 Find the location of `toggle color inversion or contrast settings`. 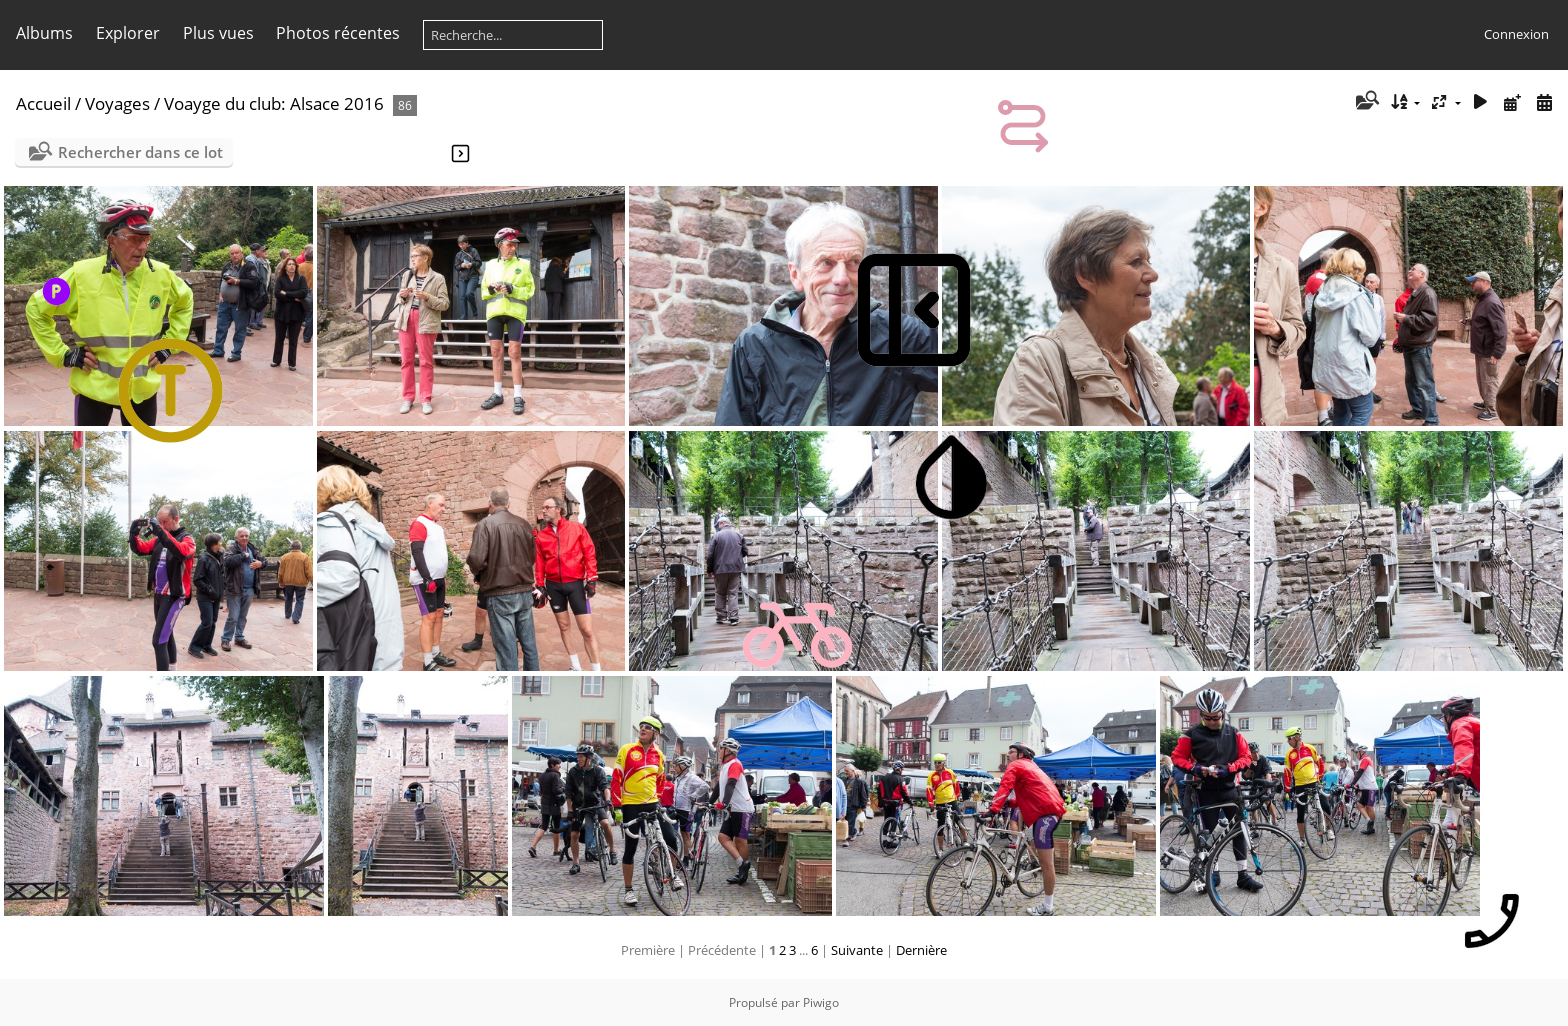

toggle color inversion or contrast settings is located at coordinates (951, 476).